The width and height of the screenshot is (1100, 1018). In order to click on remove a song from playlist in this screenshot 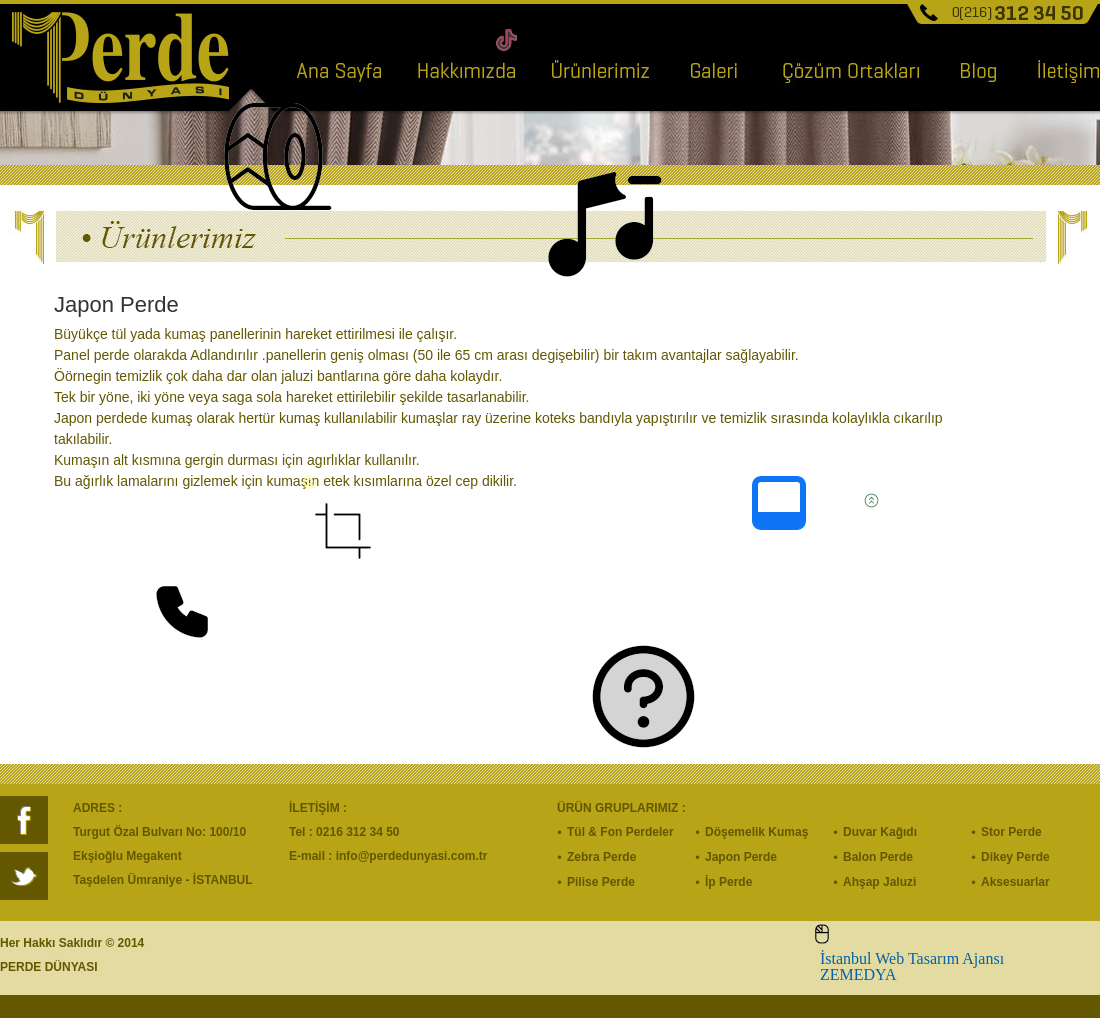, I will do `click(607, 222)`.